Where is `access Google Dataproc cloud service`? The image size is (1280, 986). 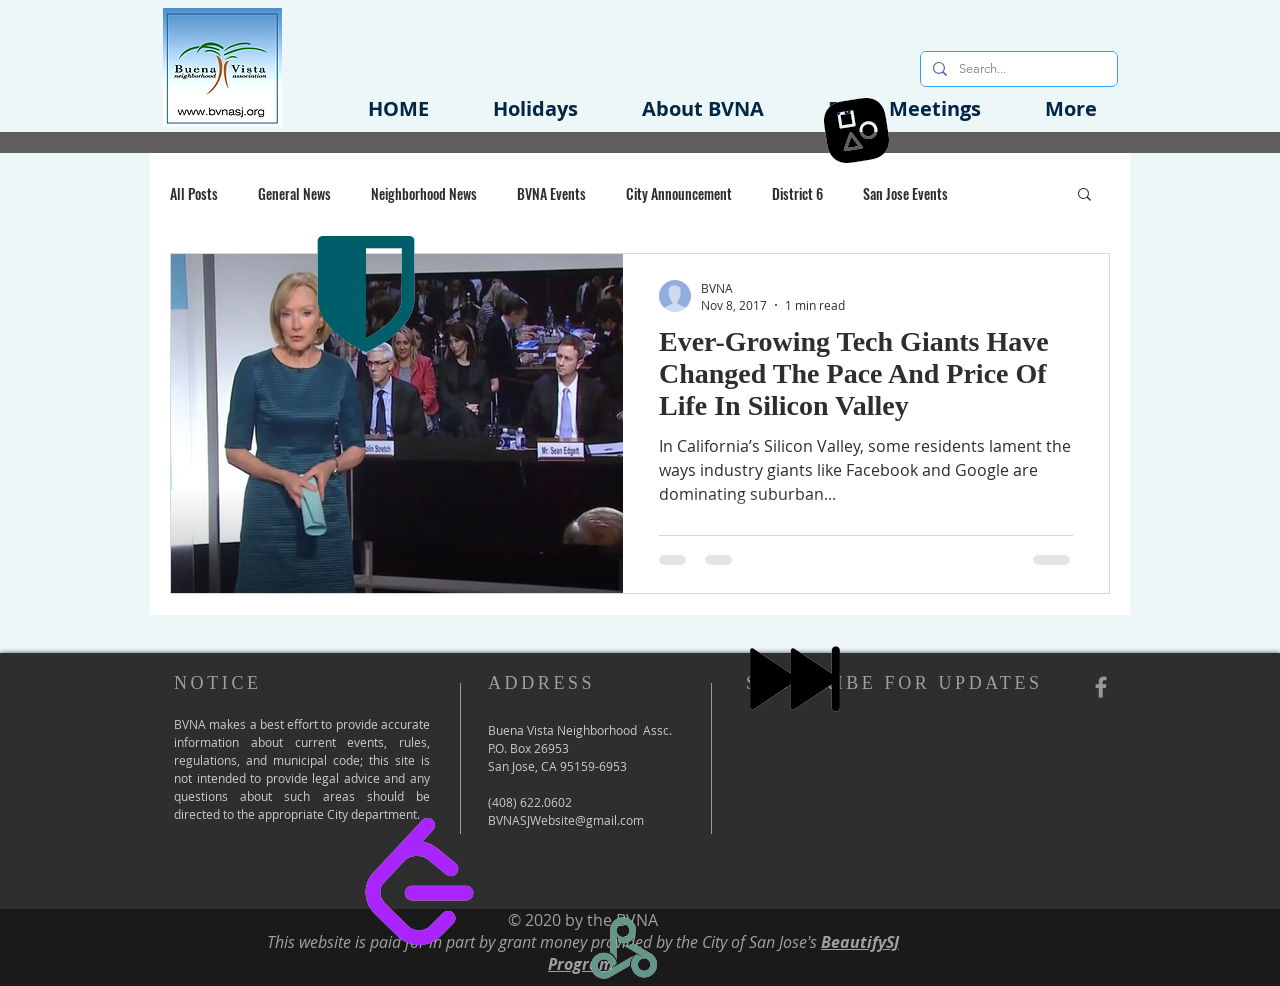 access Google Dataproc cloud service is located at coordinates (624, 948).